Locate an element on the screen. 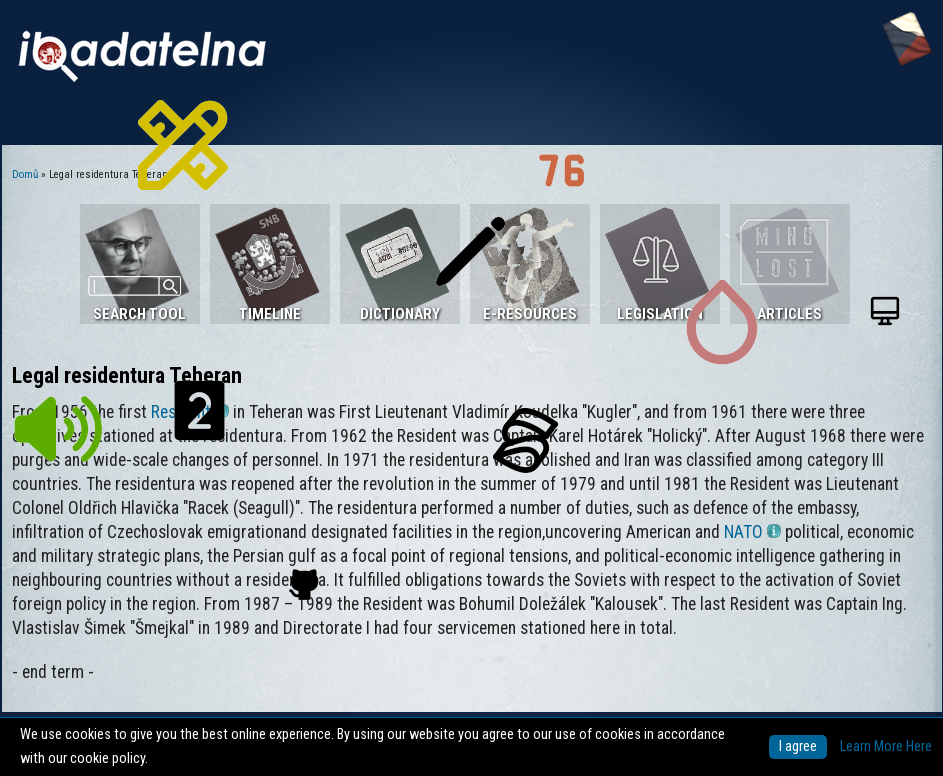  indicates step two in a multi-step process is located at coordinates (199, 410).